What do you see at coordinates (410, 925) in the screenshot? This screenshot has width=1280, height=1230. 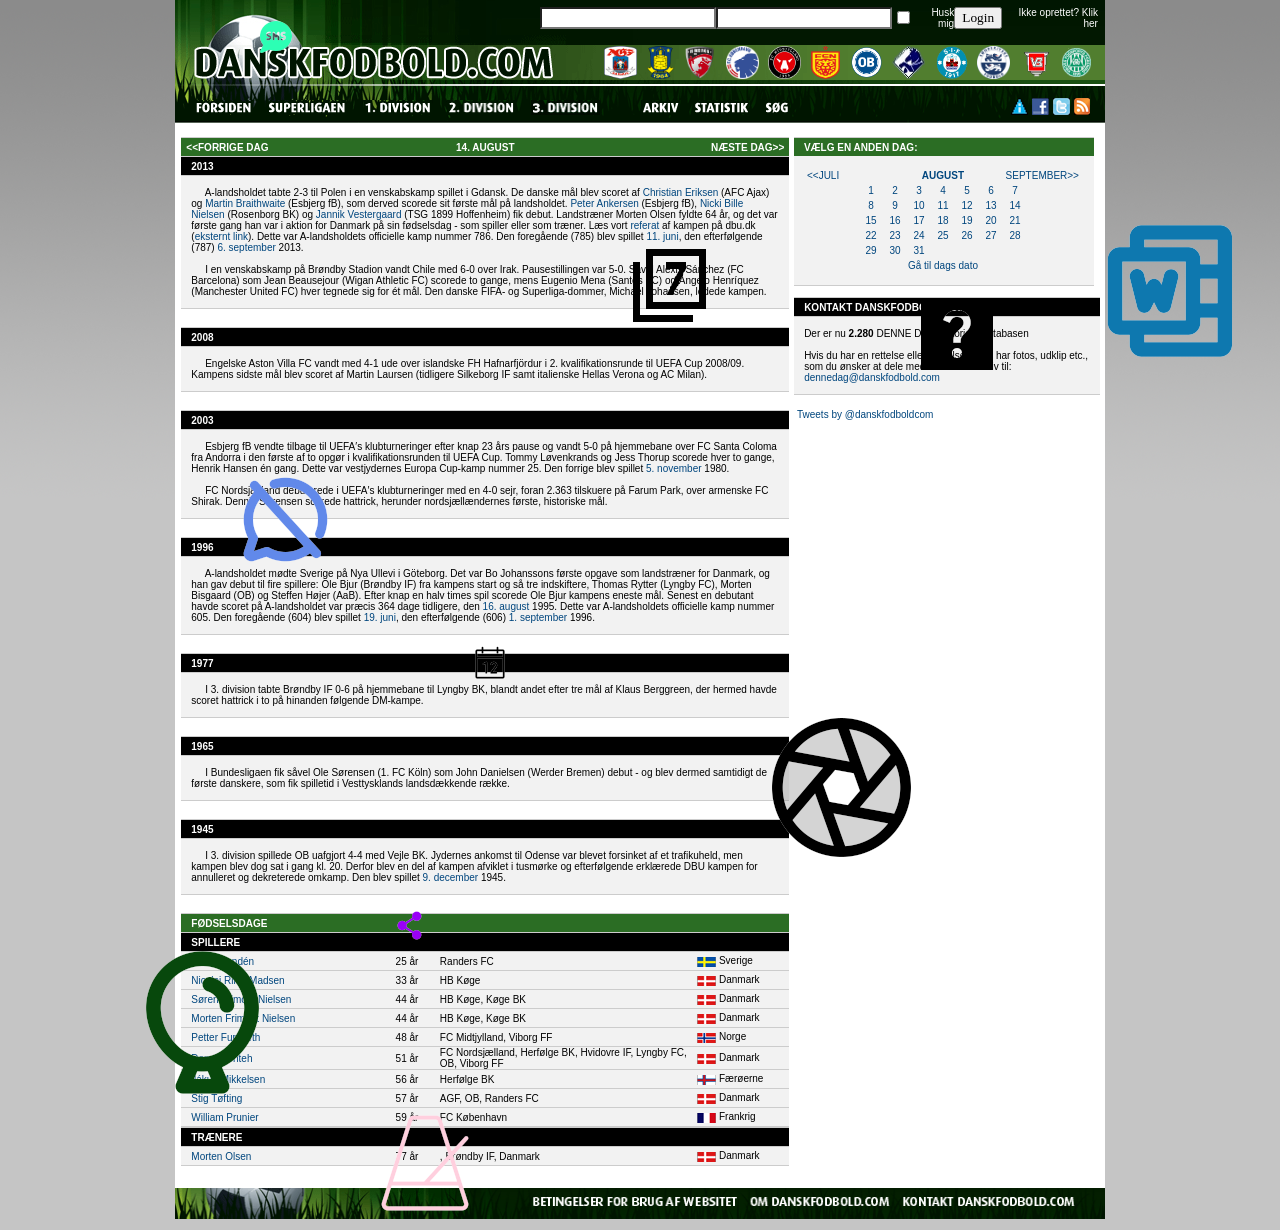 I see `share content to social networks` at bounding box center [410, 925].